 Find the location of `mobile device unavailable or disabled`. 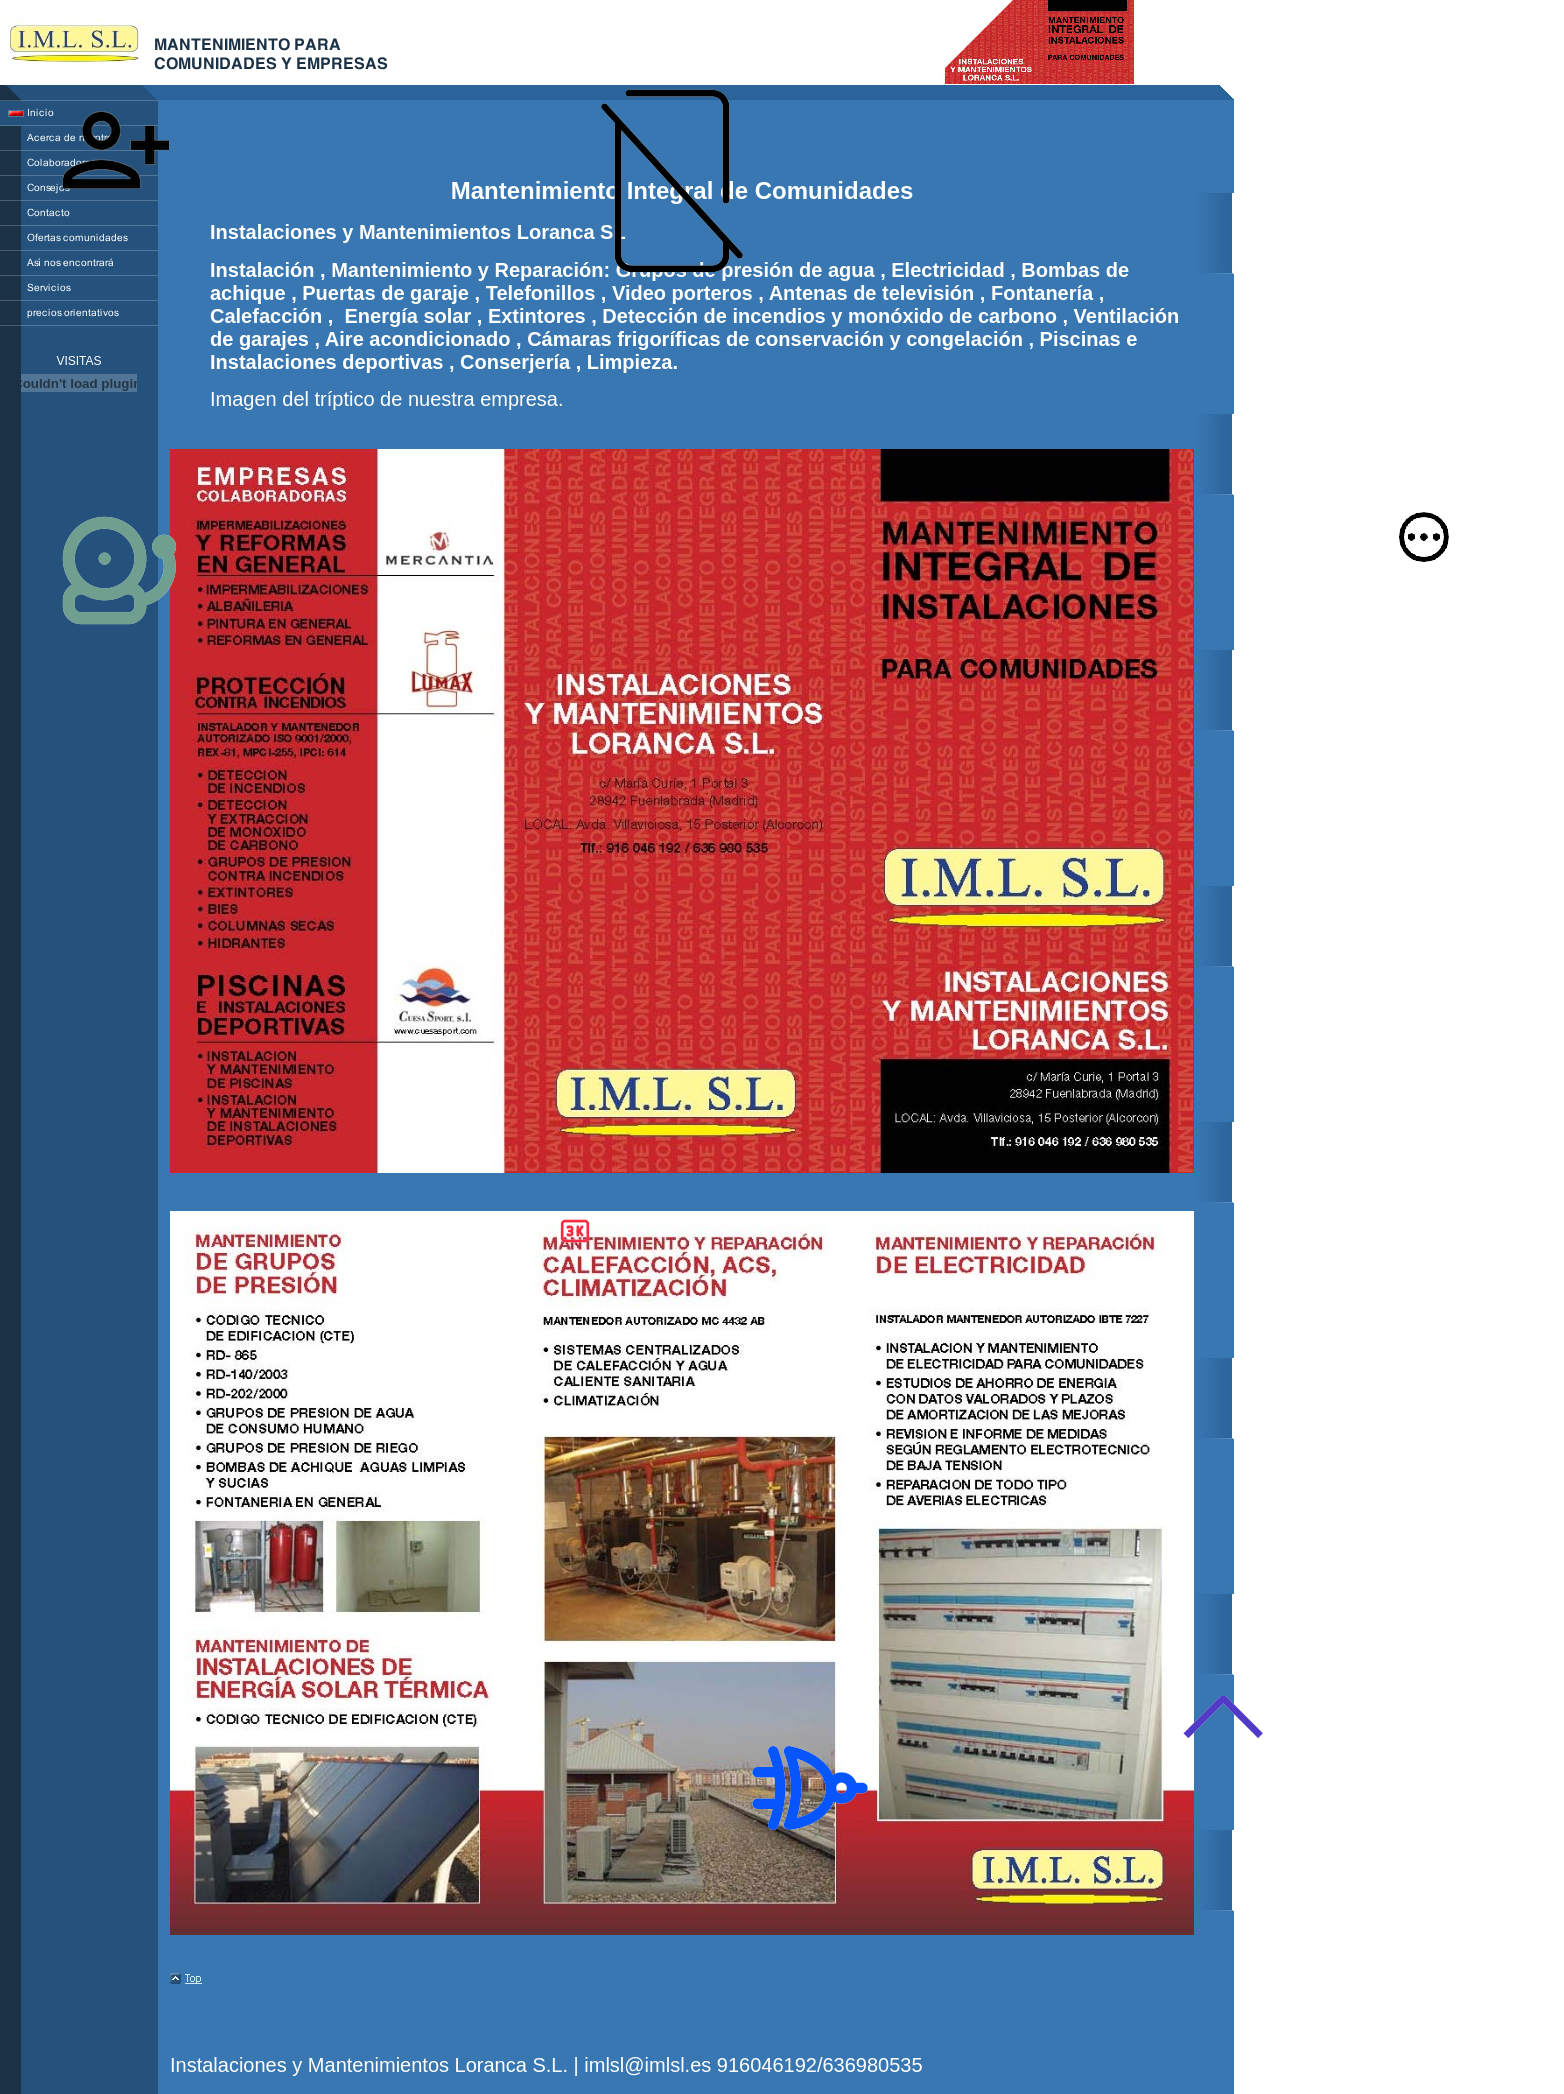

mobile device unavailable or disabled is located at coordinates (672, 181).